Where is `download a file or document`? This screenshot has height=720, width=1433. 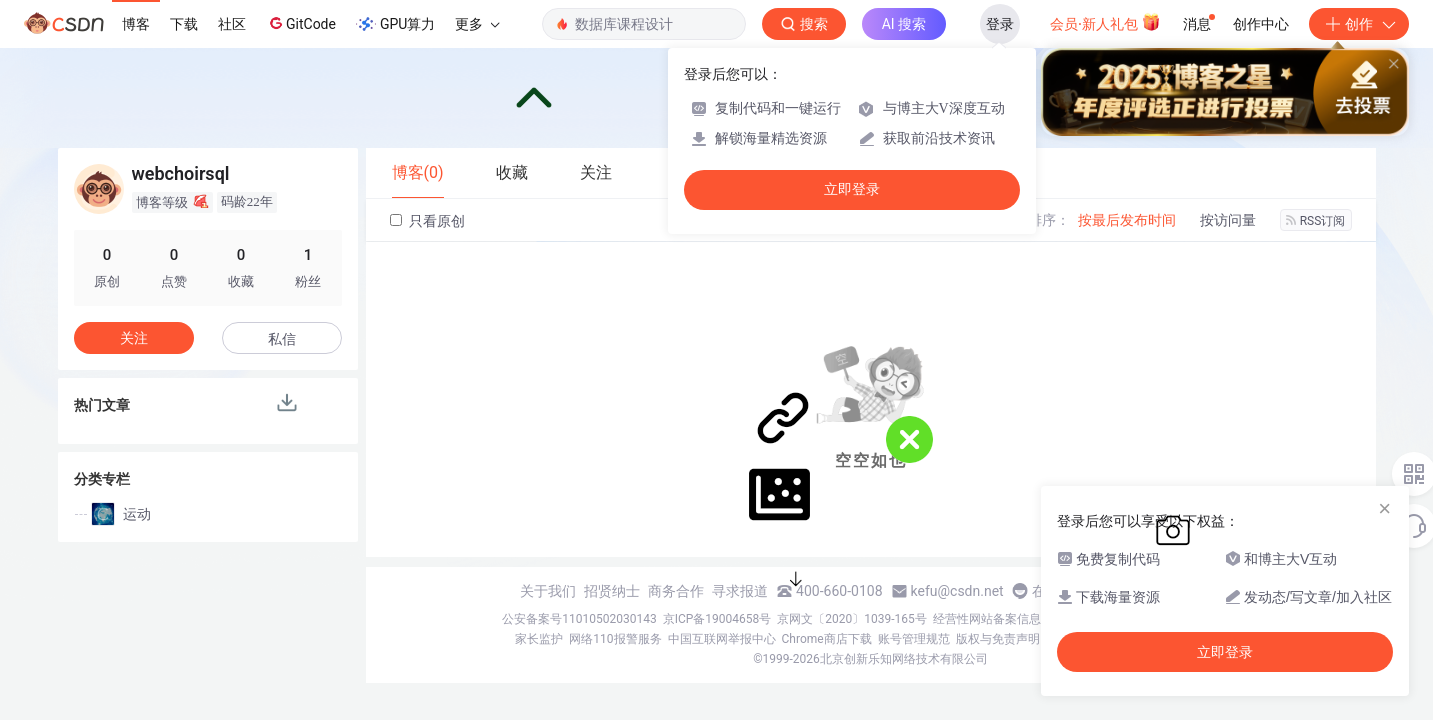
download a file or document is located at coordinates (287, 403).